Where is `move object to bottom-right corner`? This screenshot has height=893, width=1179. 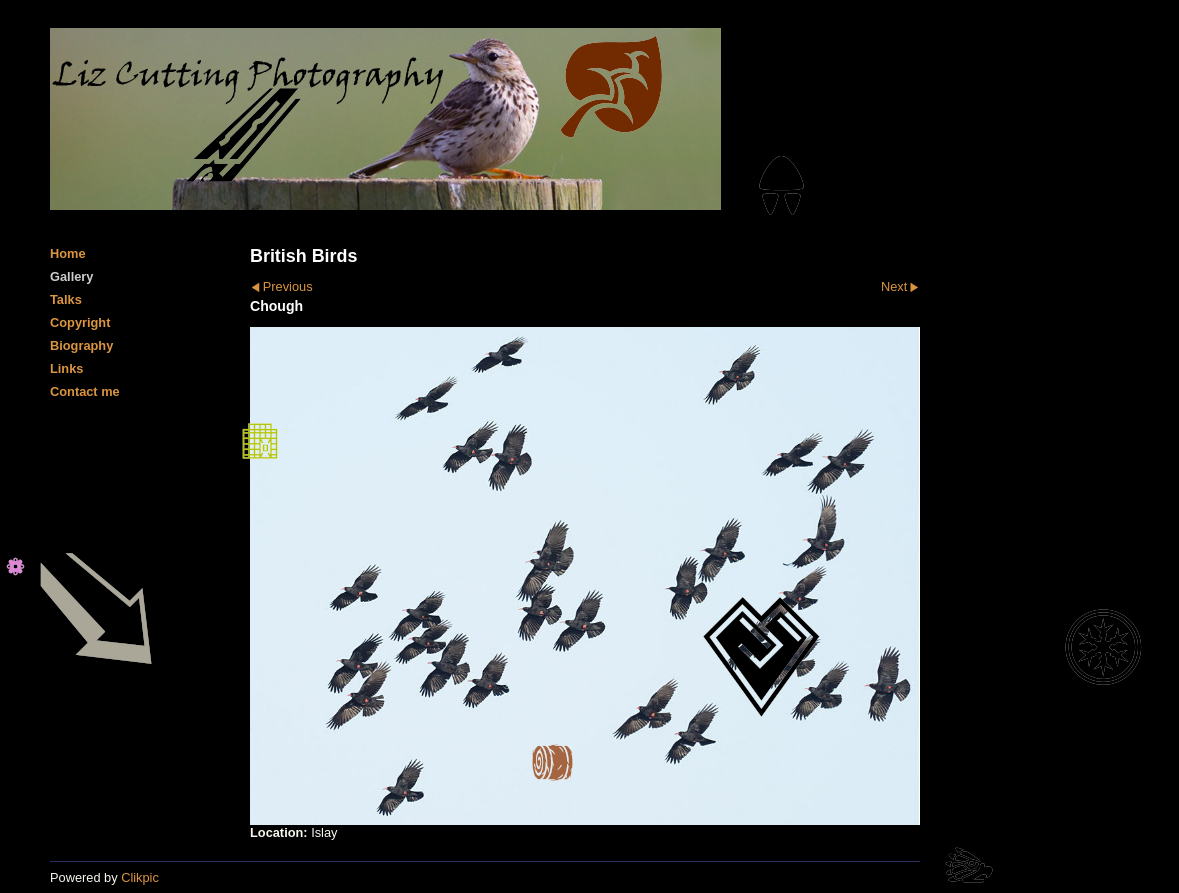 move object to bottom-right corner is located at coordinates (96, 609).